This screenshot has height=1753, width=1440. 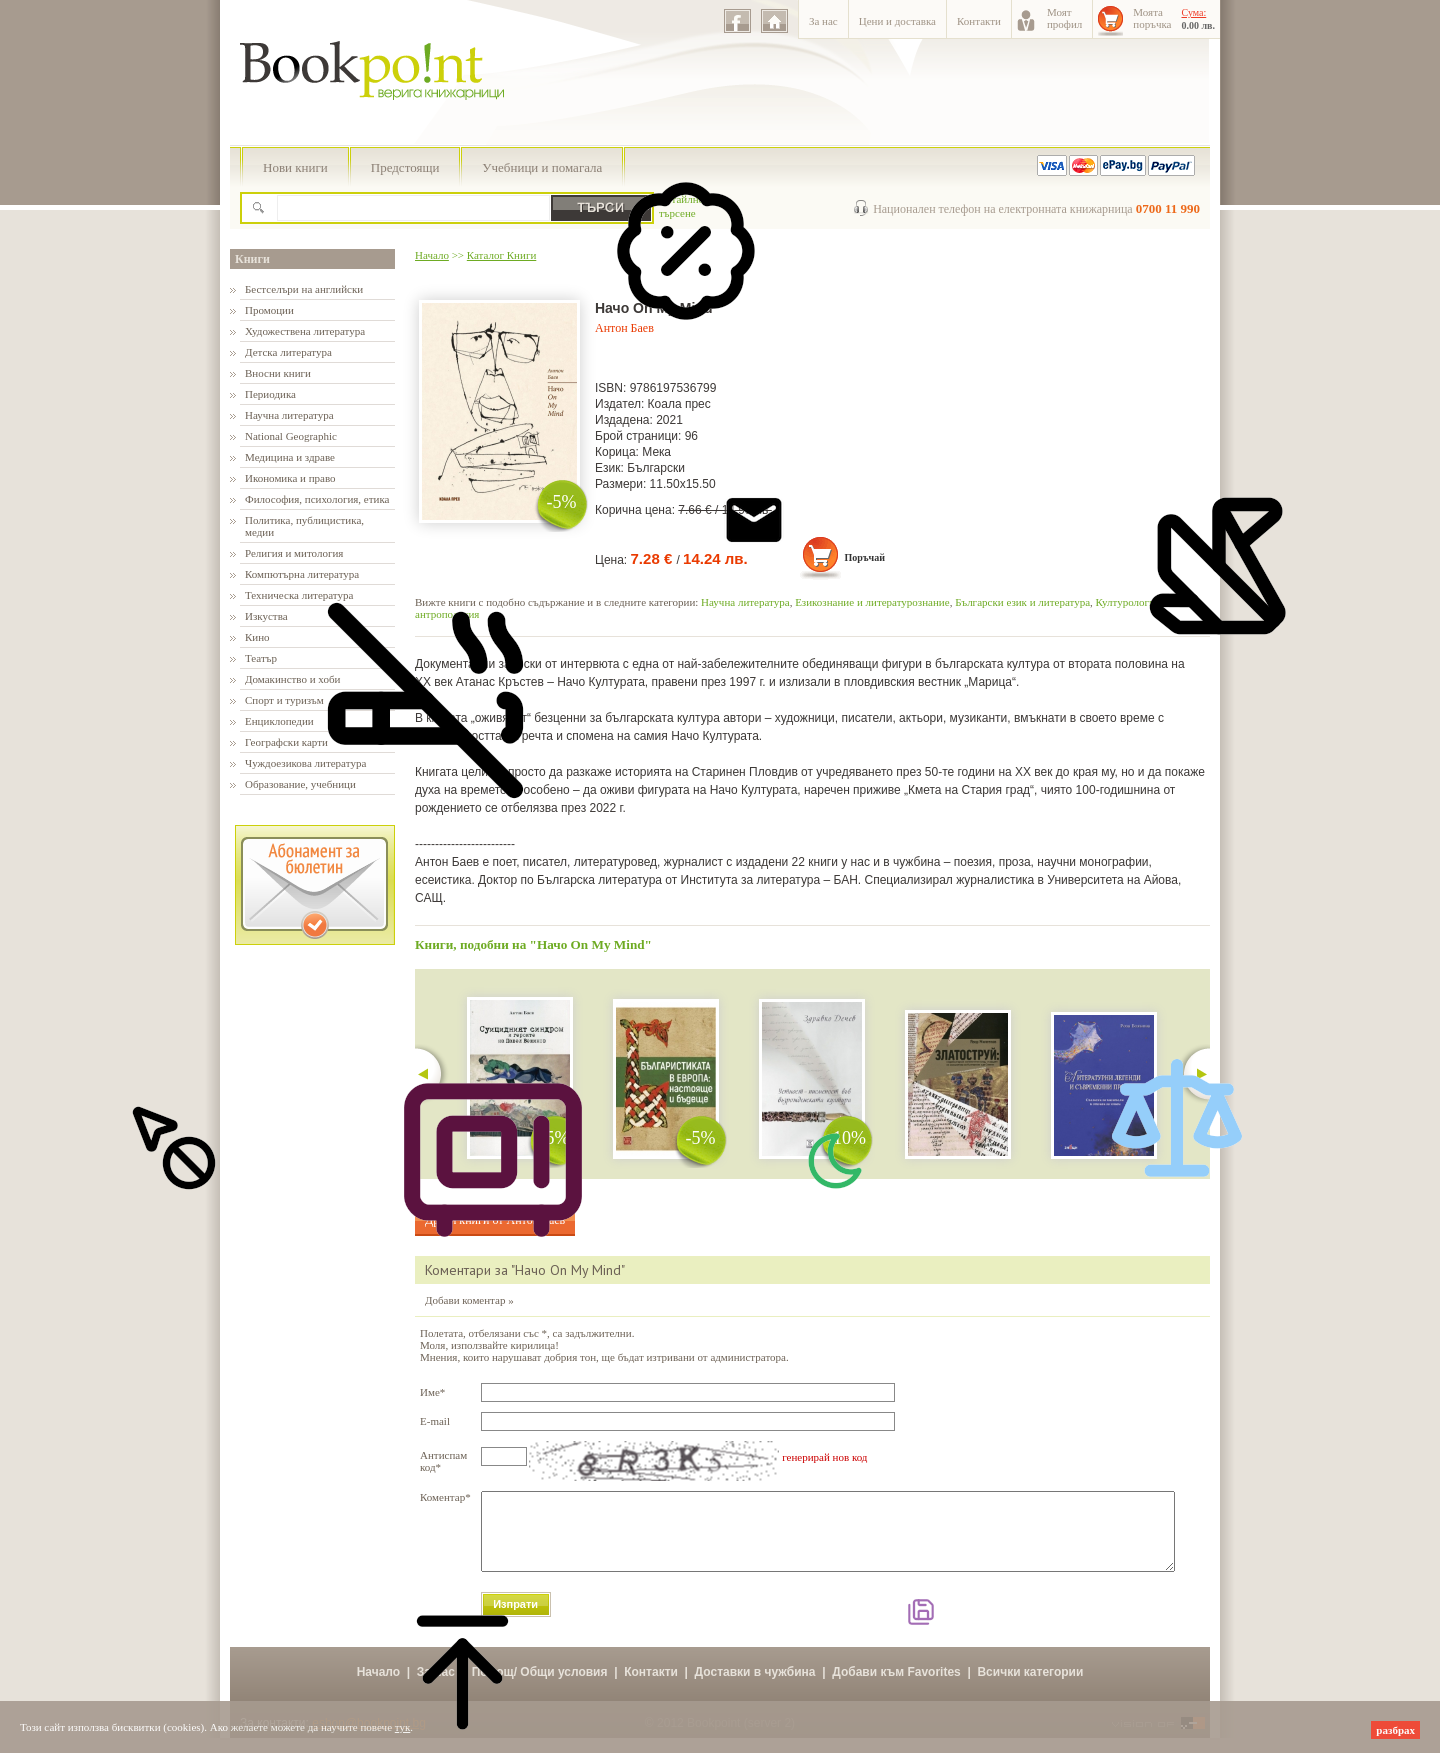 I want to click on access microwave or kitchen appliance controls, so click(x=493, y=1156).